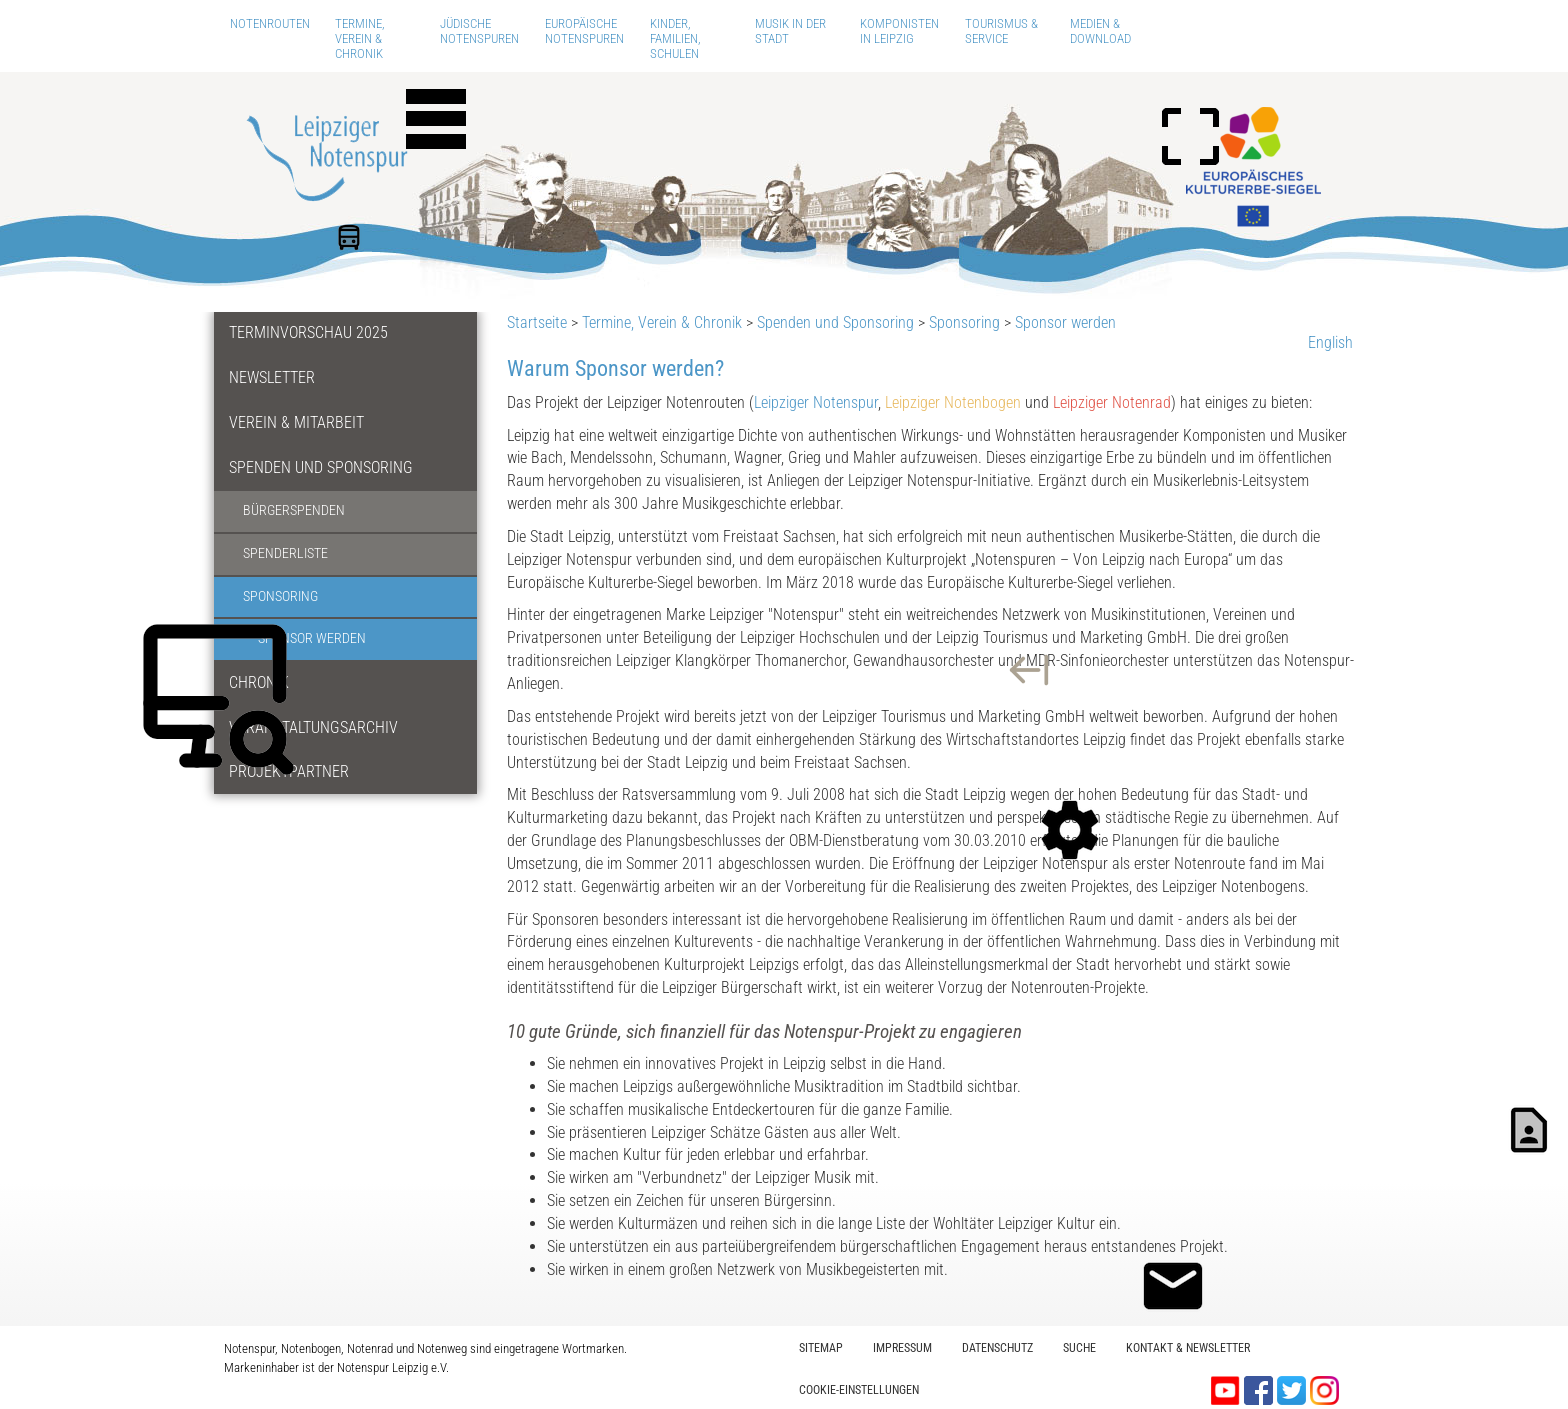 The height and width of the screenshot is (1409, 1568). What do you see at coordinates (1173, 1286) in the screenshot?
I see `open your inbox or email messages` at bounding box center [1173, 1286].